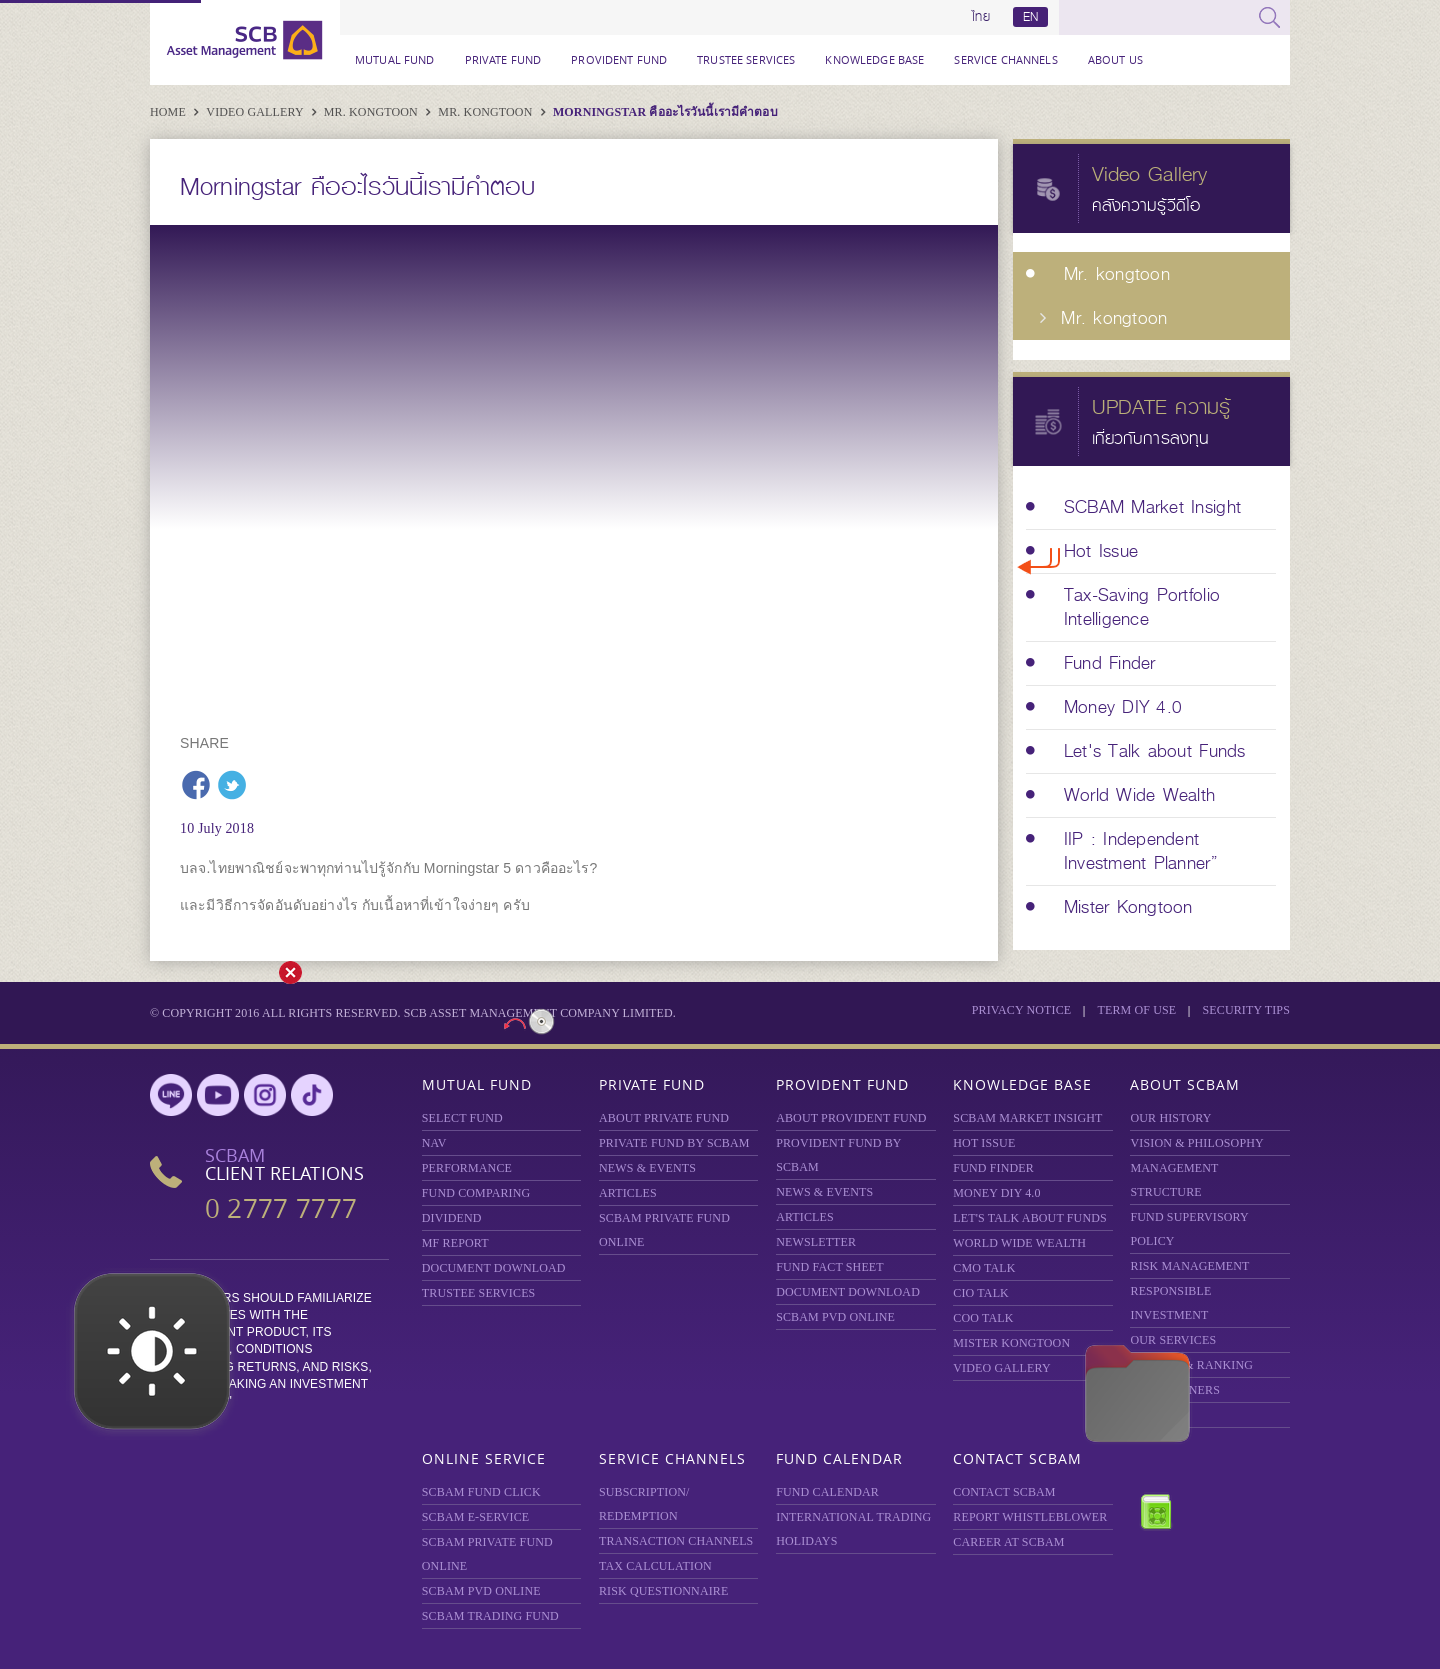  What do you see at coordinates (515, 1023) in the screenshot?
I see `undo the last action` at bounding box center [515, 1023].